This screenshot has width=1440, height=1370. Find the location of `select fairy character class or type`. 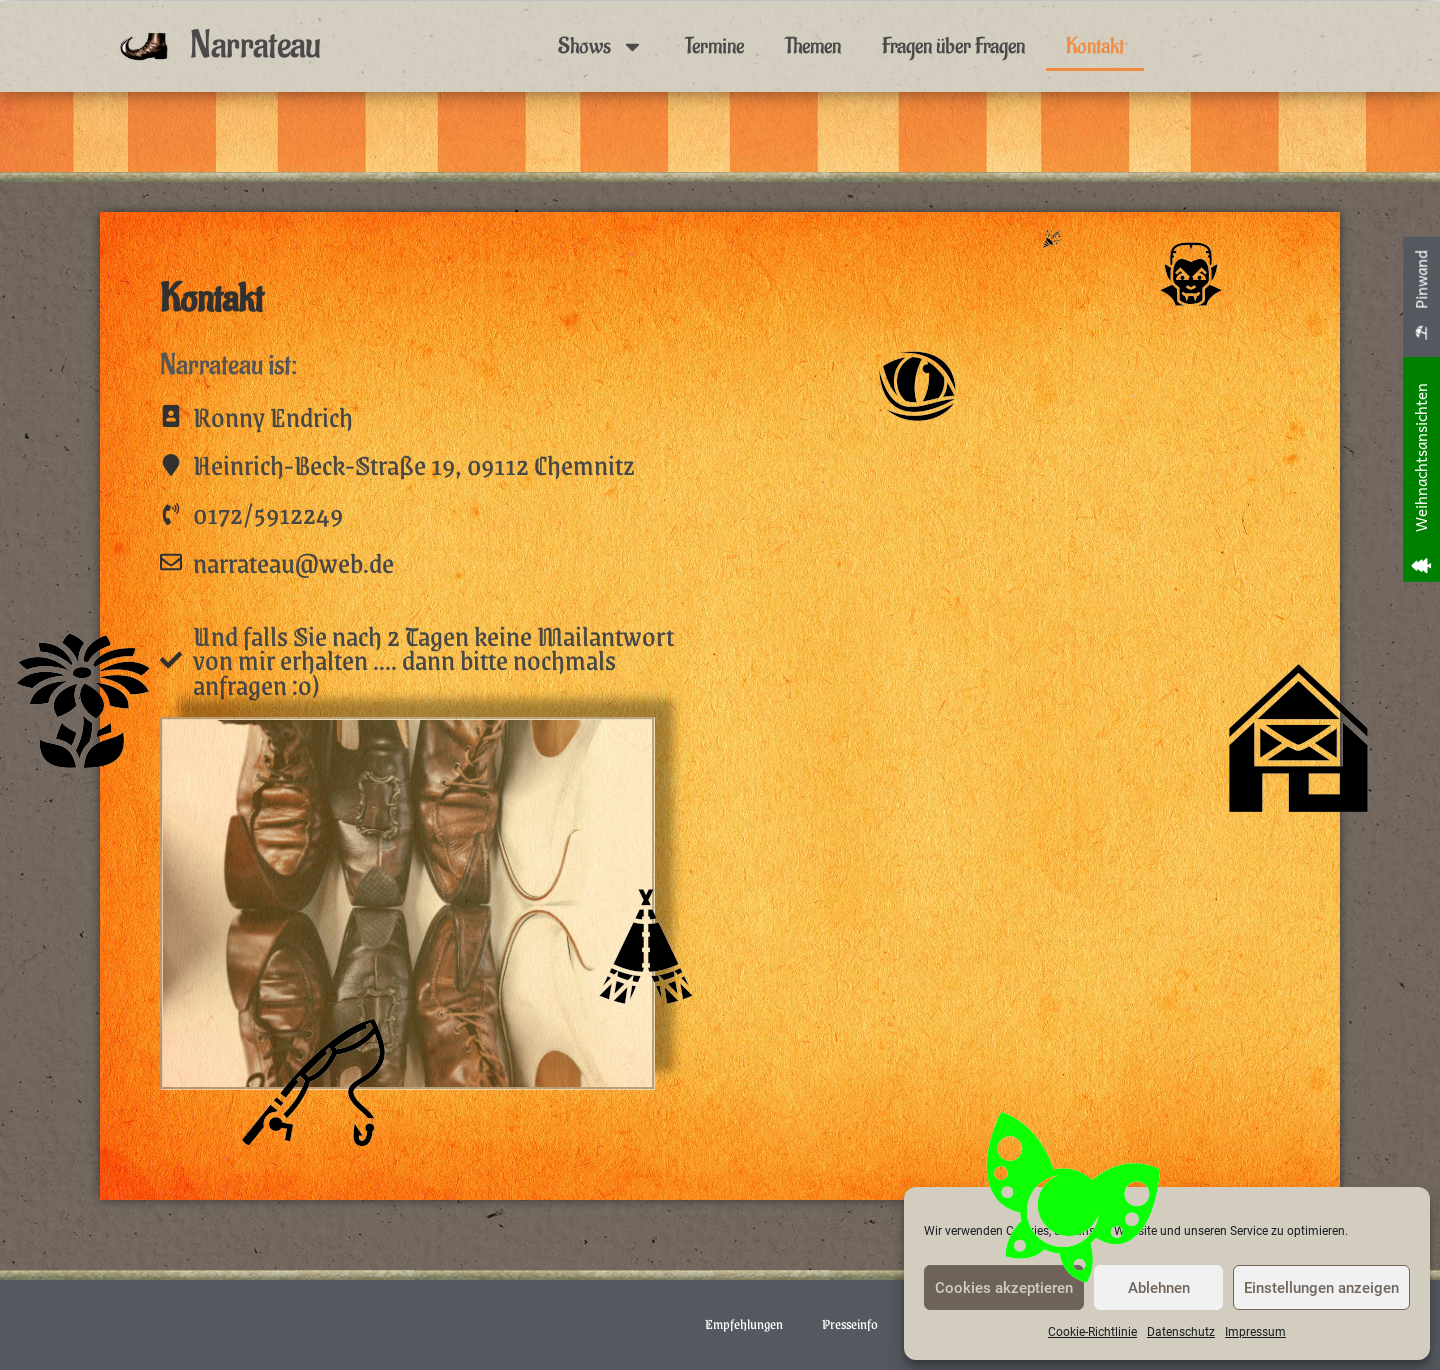

select fairy character class or type is located at coordinates (1073, 1196).